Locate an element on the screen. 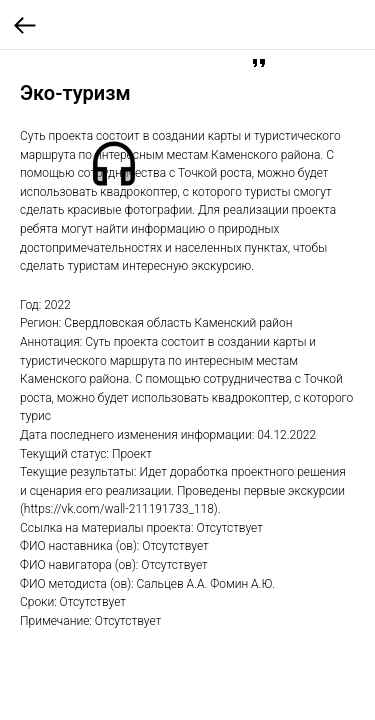  access audio or voice support is located at coordinates (114, 167).